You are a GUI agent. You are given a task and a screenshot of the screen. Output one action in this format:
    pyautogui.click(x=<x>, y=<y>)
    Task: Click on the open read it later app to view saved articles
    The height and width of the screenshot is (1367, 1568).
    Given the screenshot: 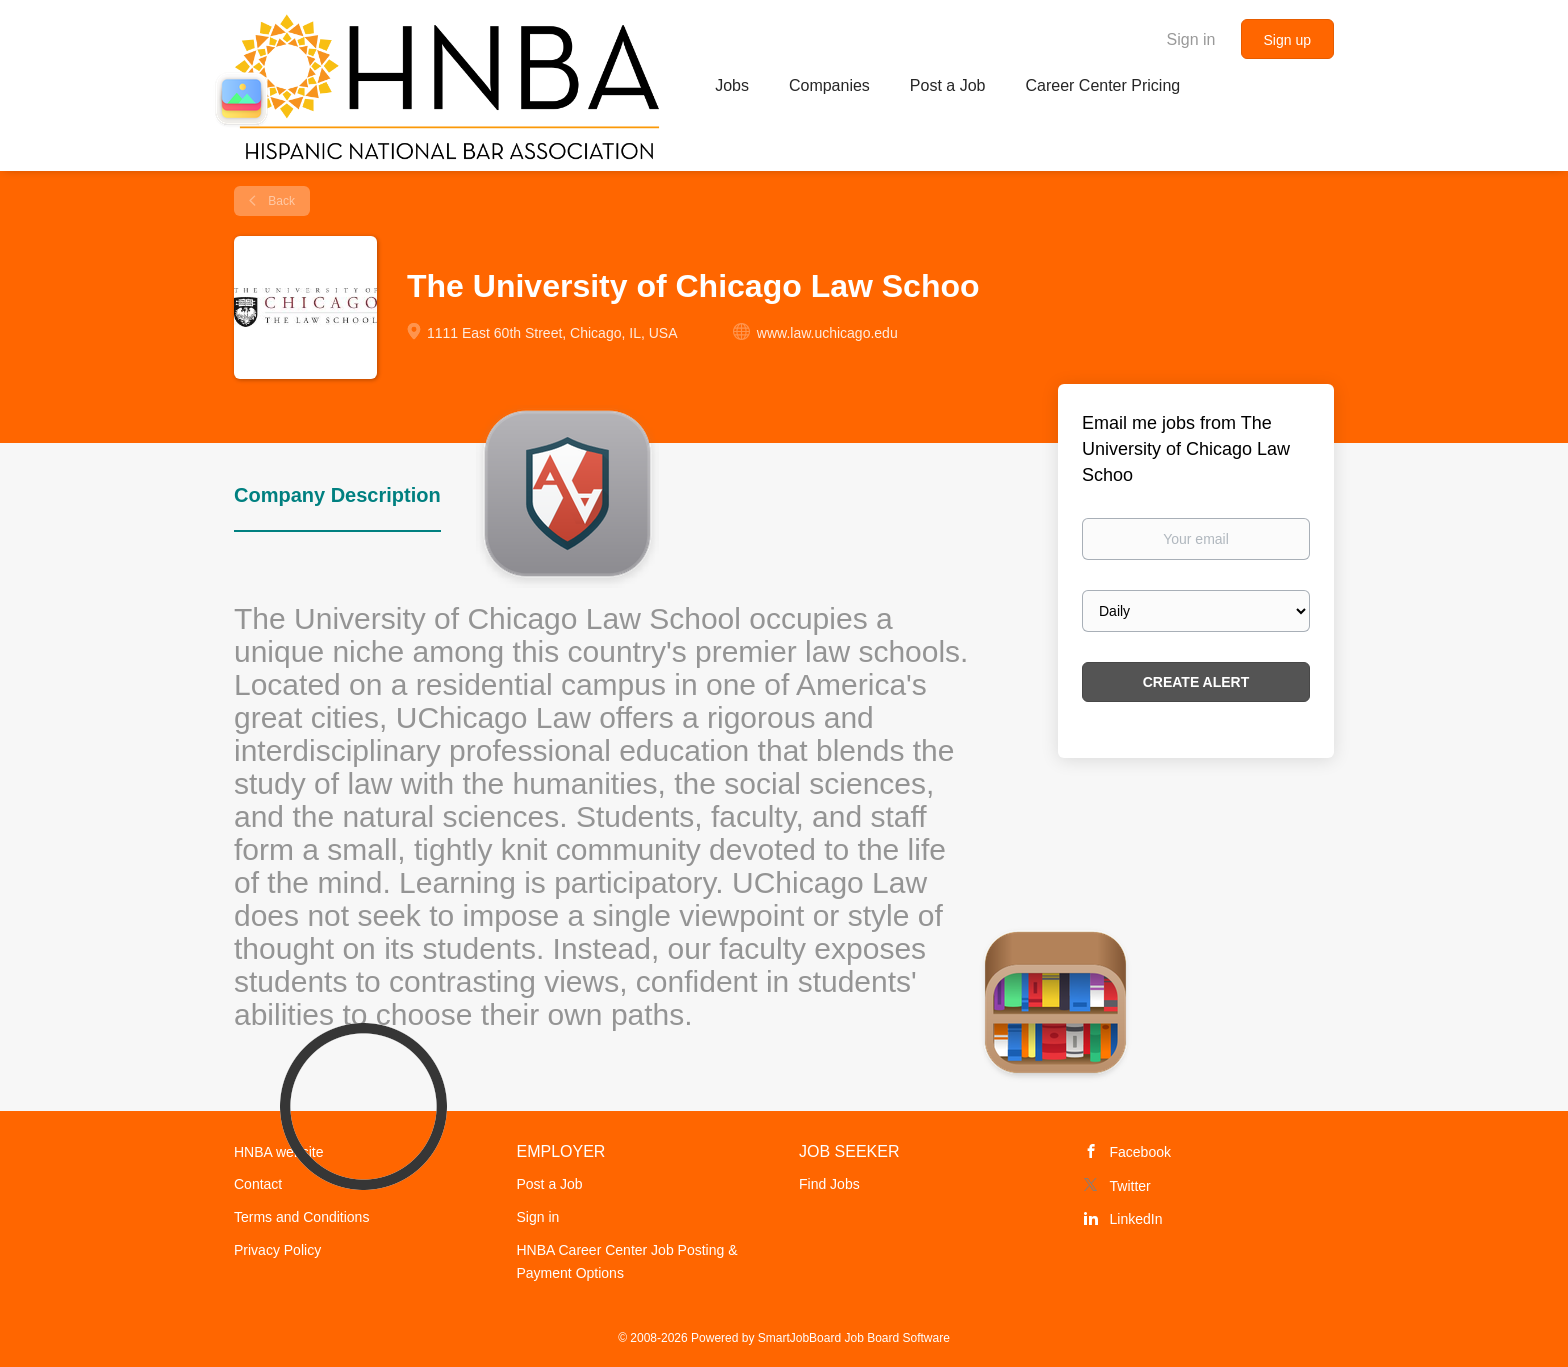 What is the action you would take?
    pyautogui.click(x=1055, y=1002)
    